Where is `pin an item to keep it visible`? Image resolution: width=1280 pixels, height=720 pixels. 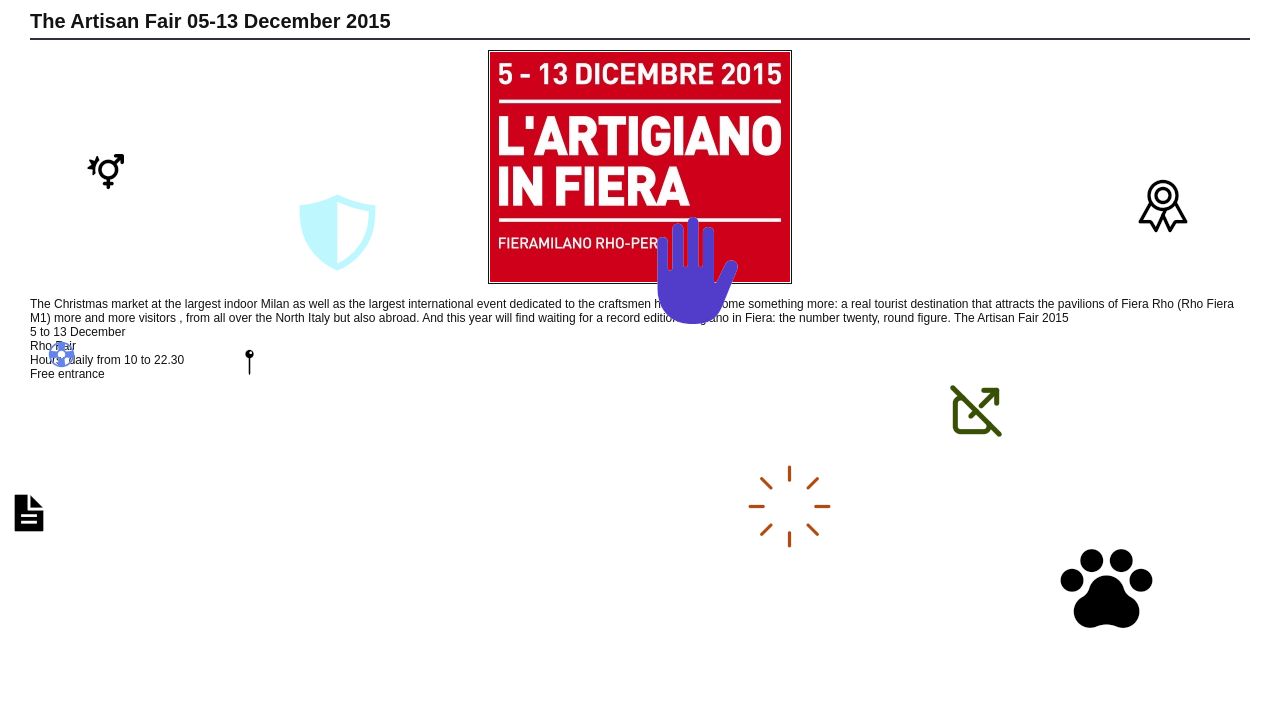
pin an item to keep it visible is located at coordinates (249, 362).